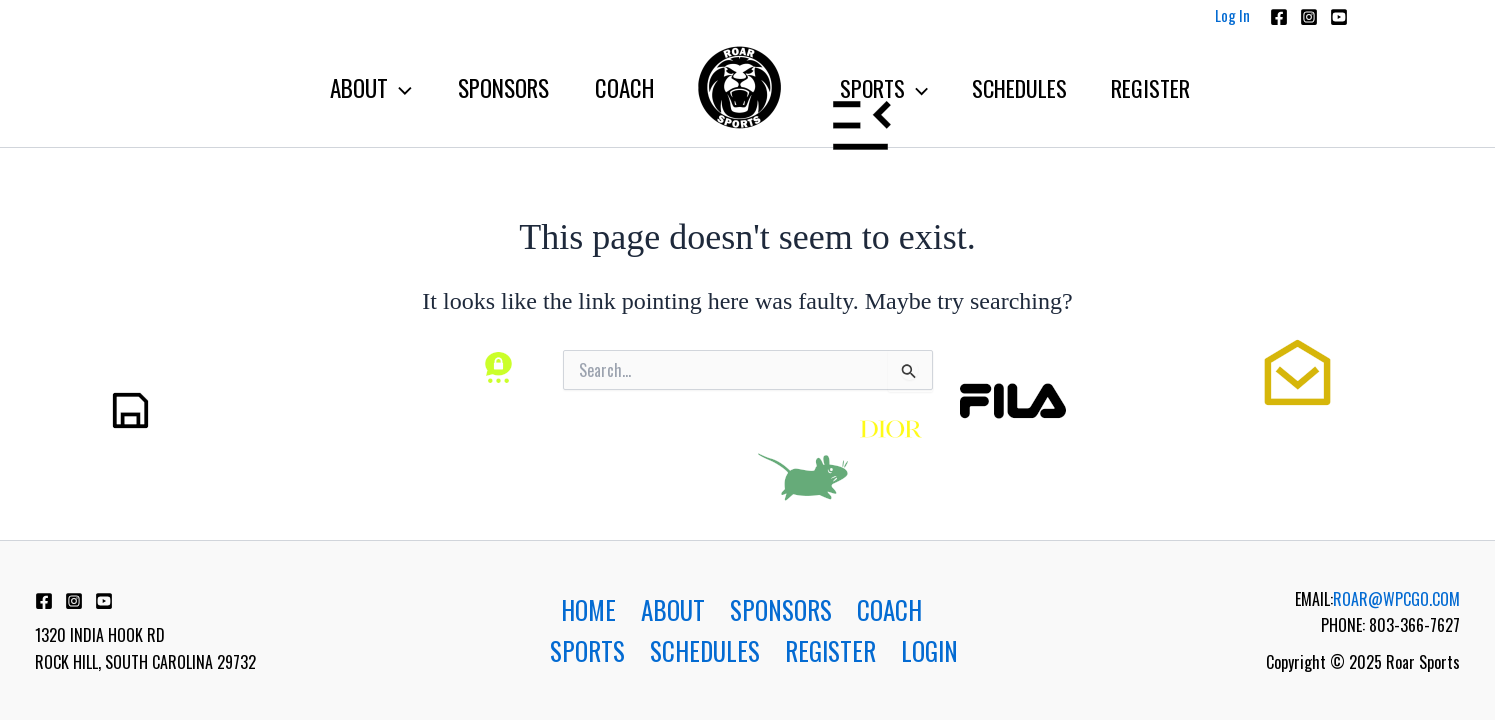 The height and width of the screenshot is (720, 1495). What do you see at coordinates (860, 125) in the screenshot?
I see `collapse the sidebar menu` at bounding box center [860, 125].